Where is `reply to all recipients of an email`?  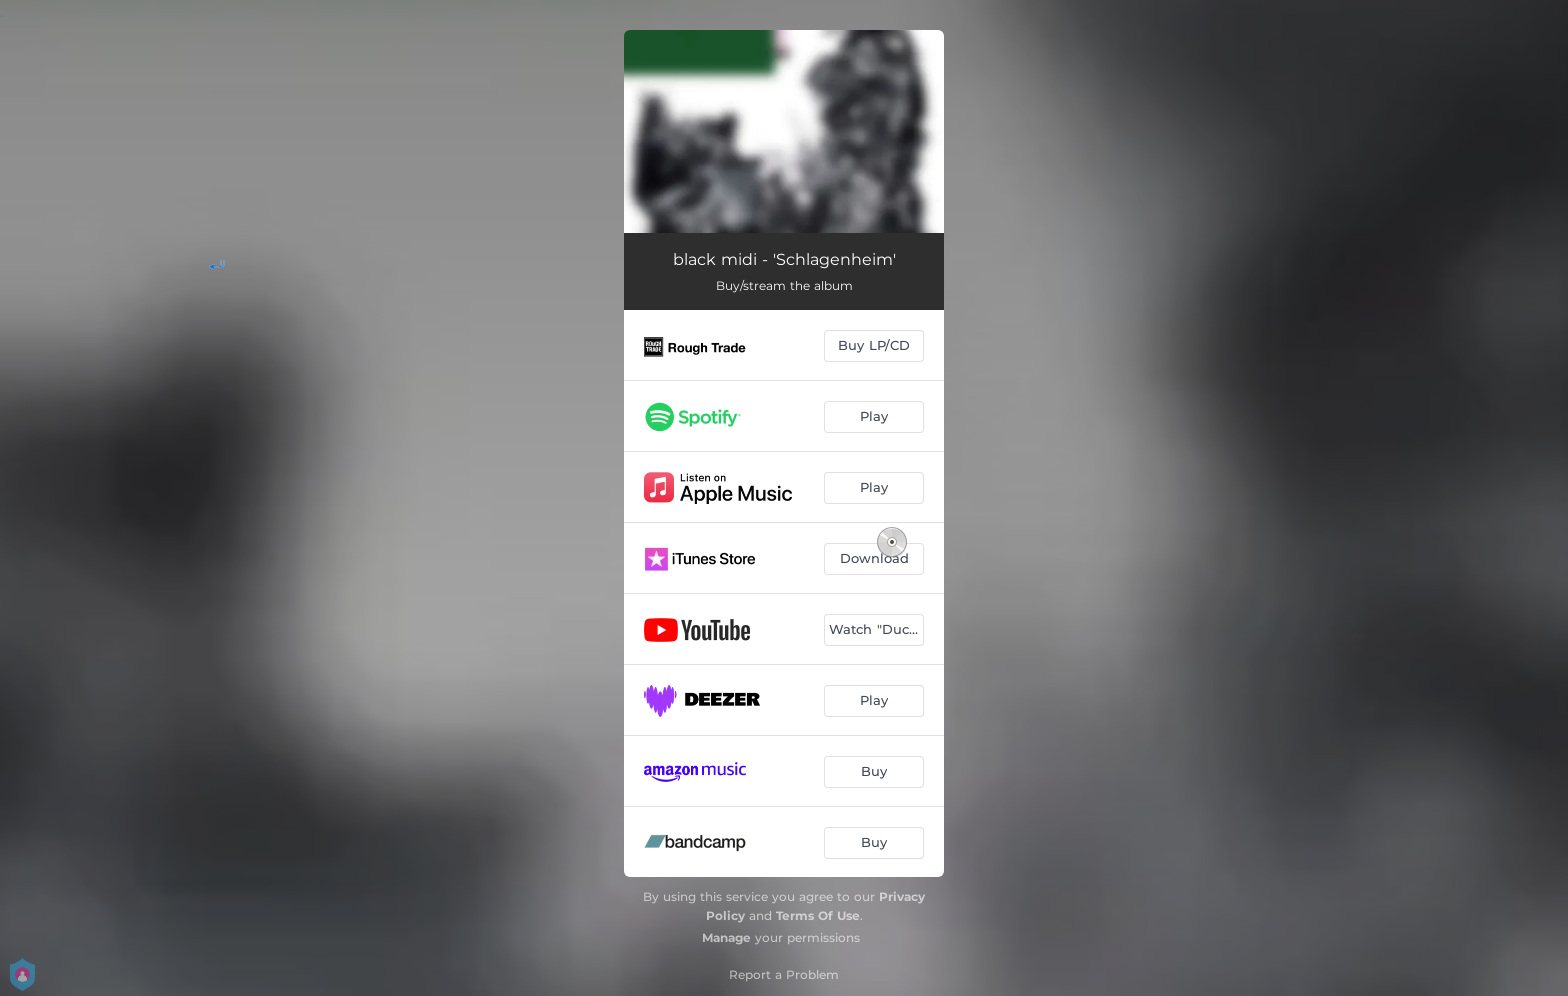 reply to all recipients of an email is located at coordinates (216, 263).